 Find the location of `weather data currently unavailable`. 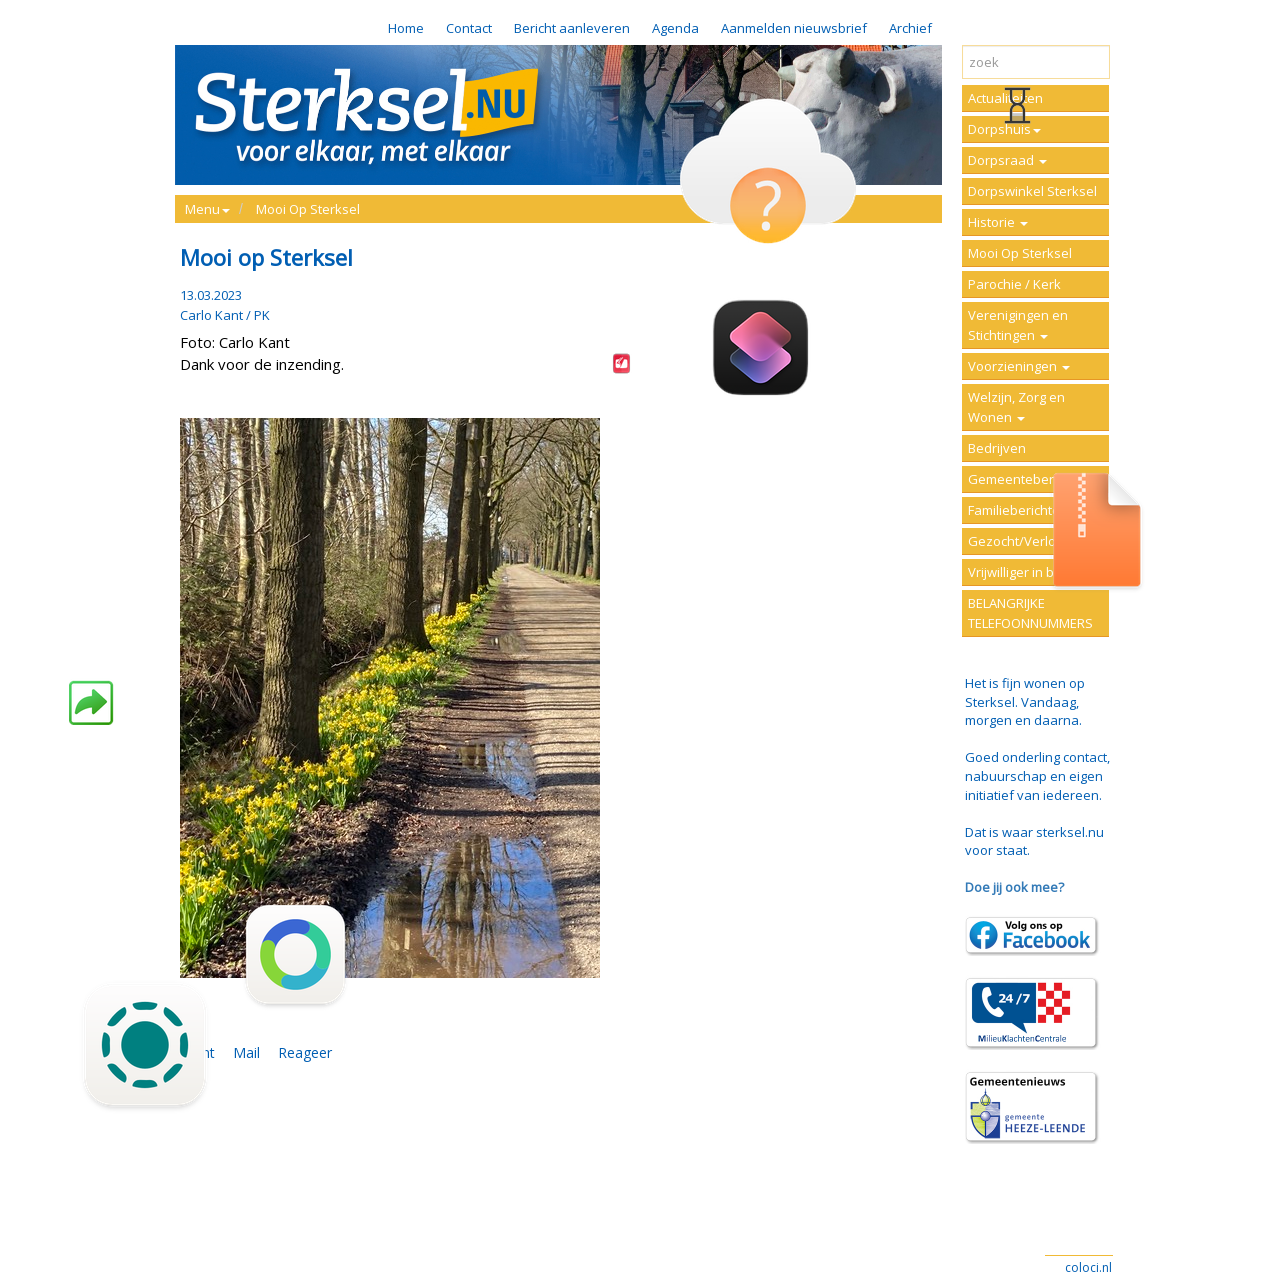

weather data currently unavailable is located at coordinates (768, 171).